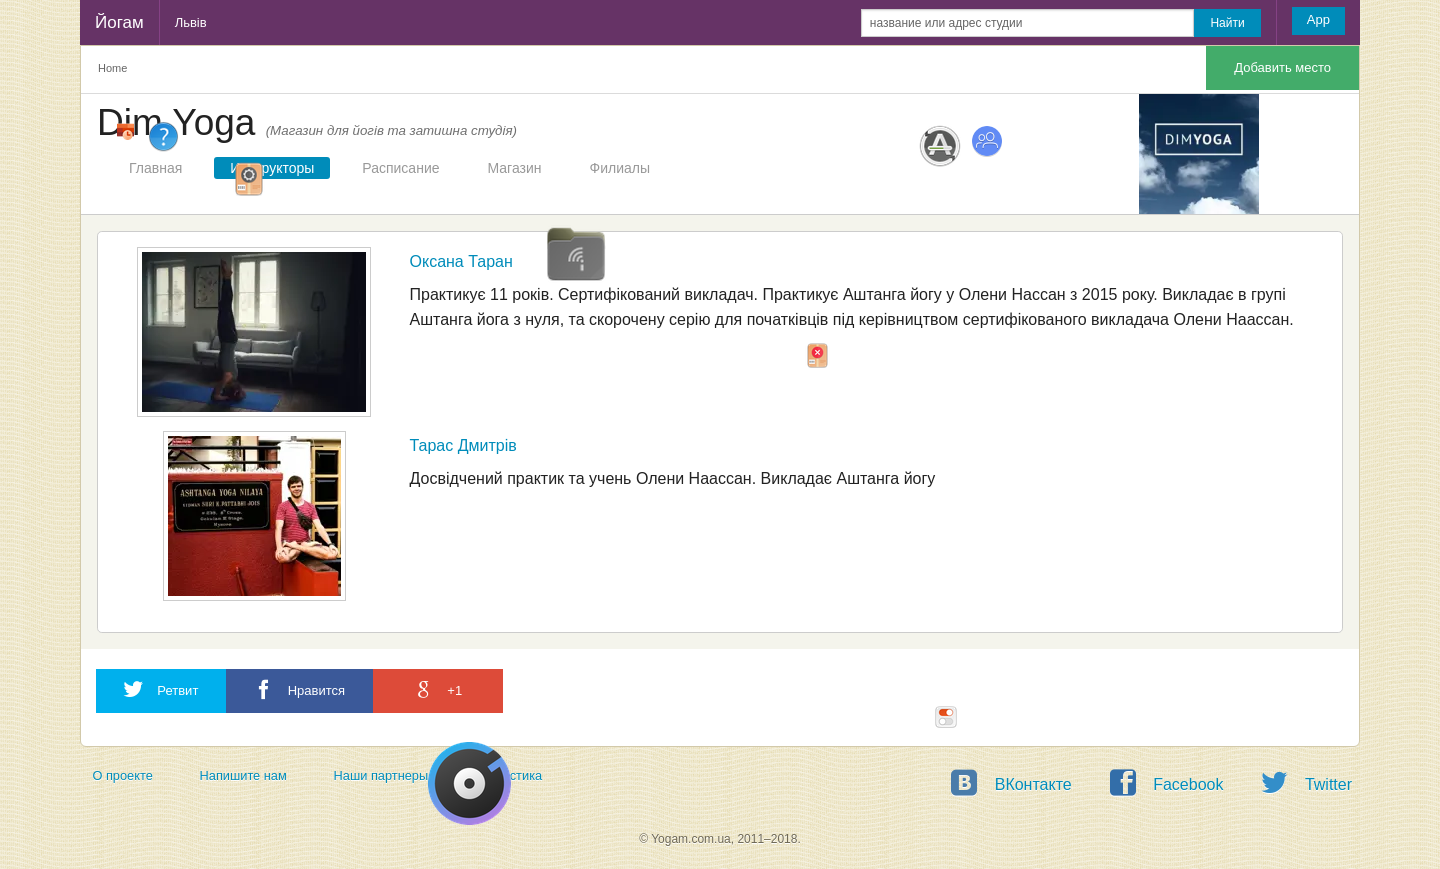 This screenshot has width=1440, height=869. Describe the element at coordinates (817, 355) in the screenshot. I see `indicates a package removal or uninstallation in progress` at that location.